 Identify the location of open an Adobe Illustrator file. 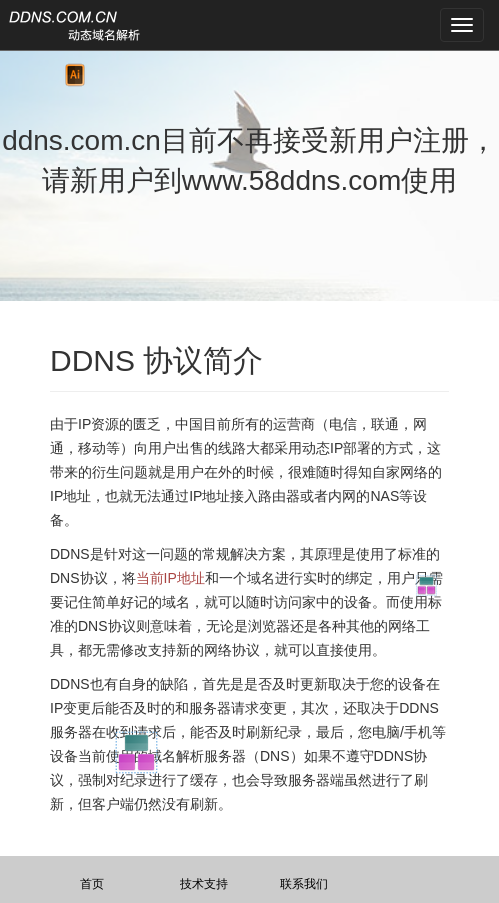
(75, 75).